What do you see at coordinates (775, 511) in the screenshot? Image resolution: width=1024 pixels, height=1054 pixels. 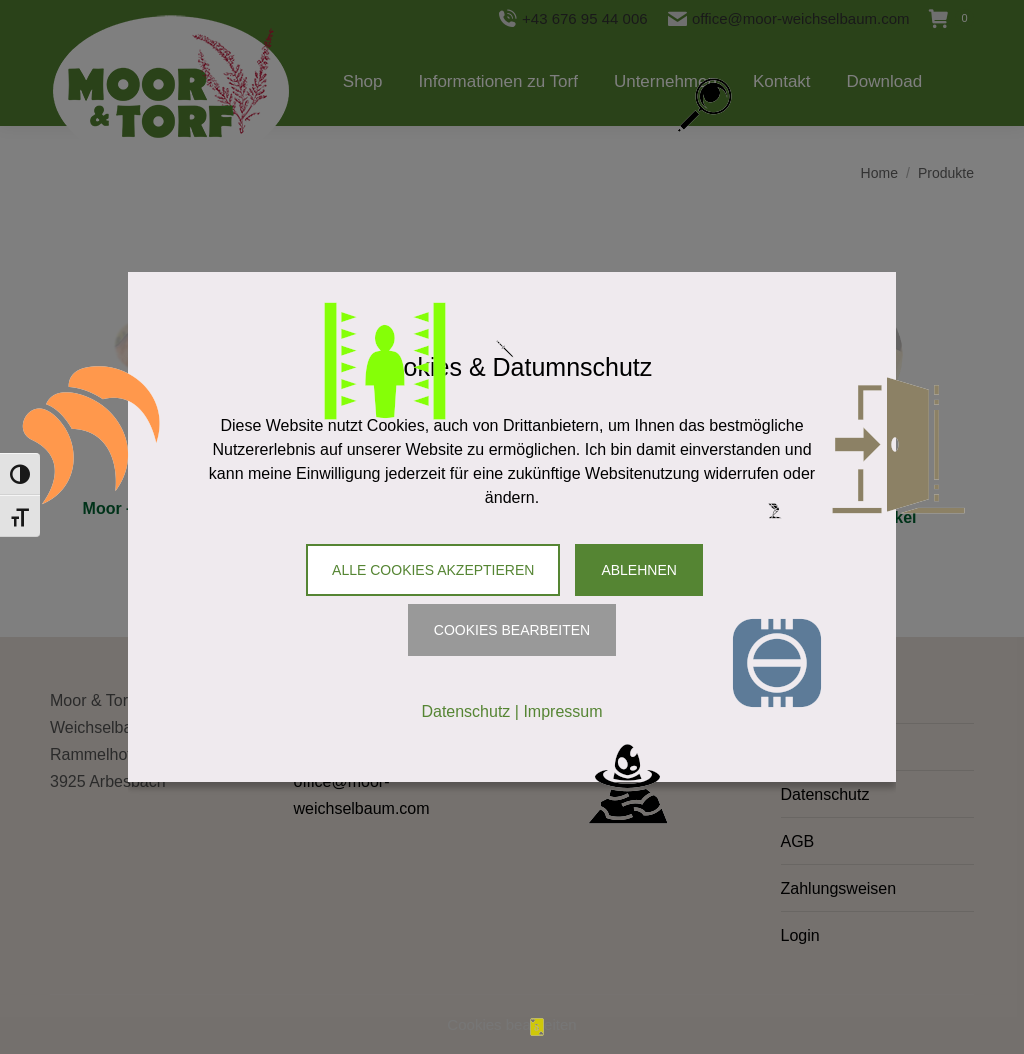 I see `select robotic leg equipment or upgrade` at bounding box center [775, 511].